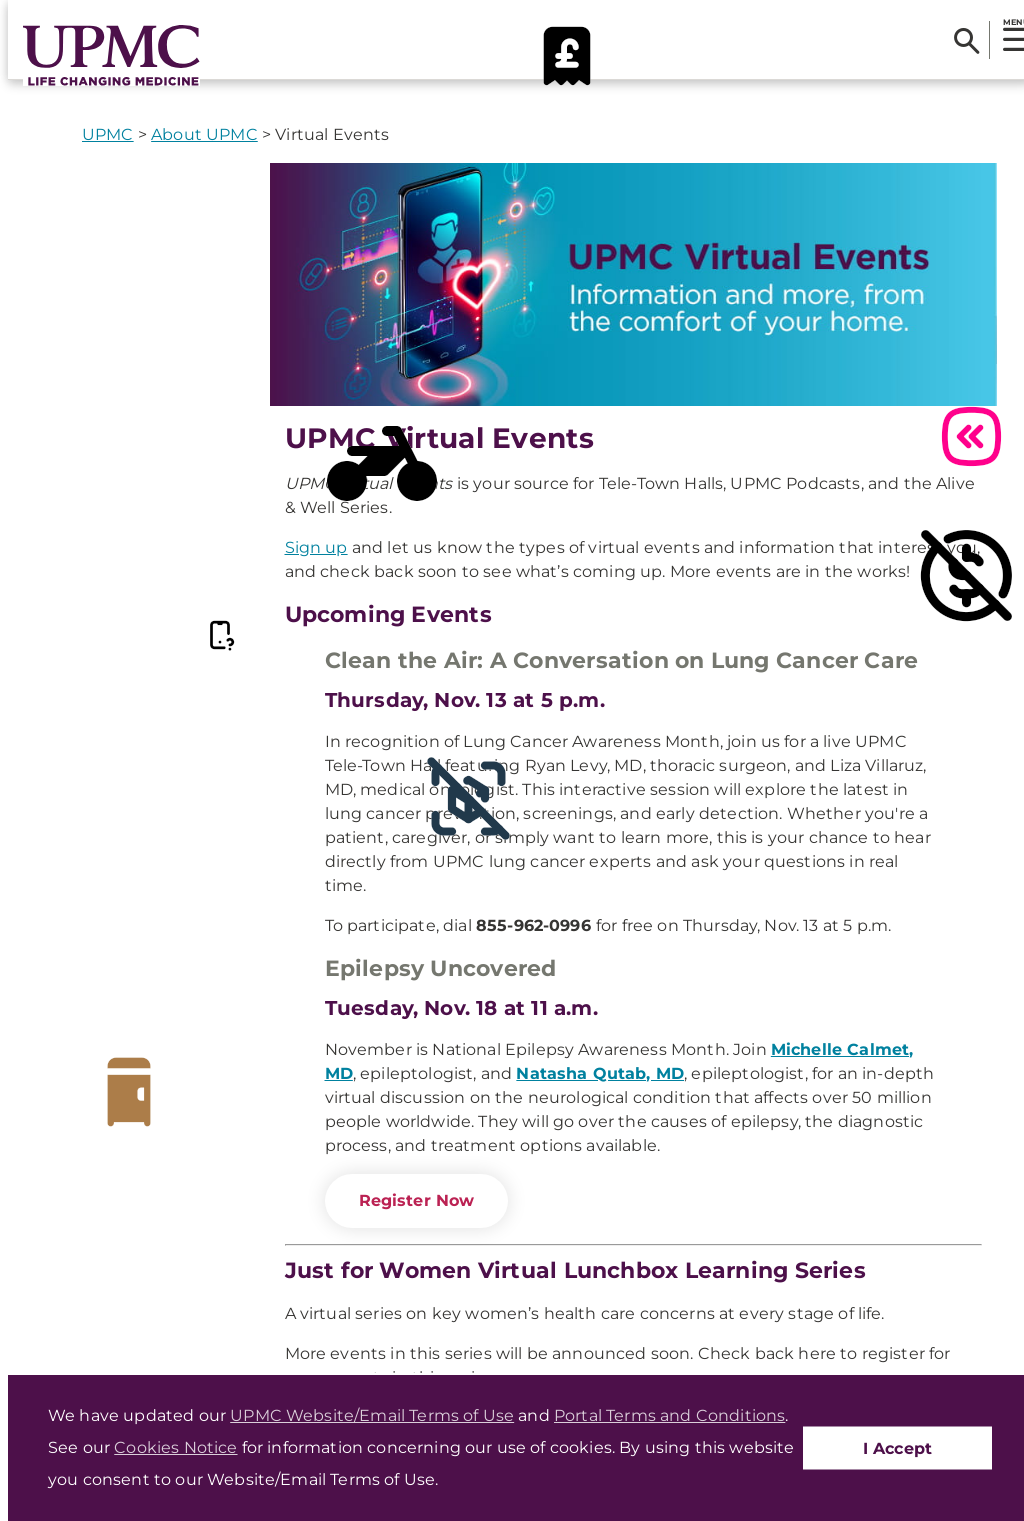 This screenshot has height=1521, width=1024. What do you see at coordinates (129, 1092) in the screenshot?
I see `locate nearby portable restrooms` at bounding box center [129, 1092].